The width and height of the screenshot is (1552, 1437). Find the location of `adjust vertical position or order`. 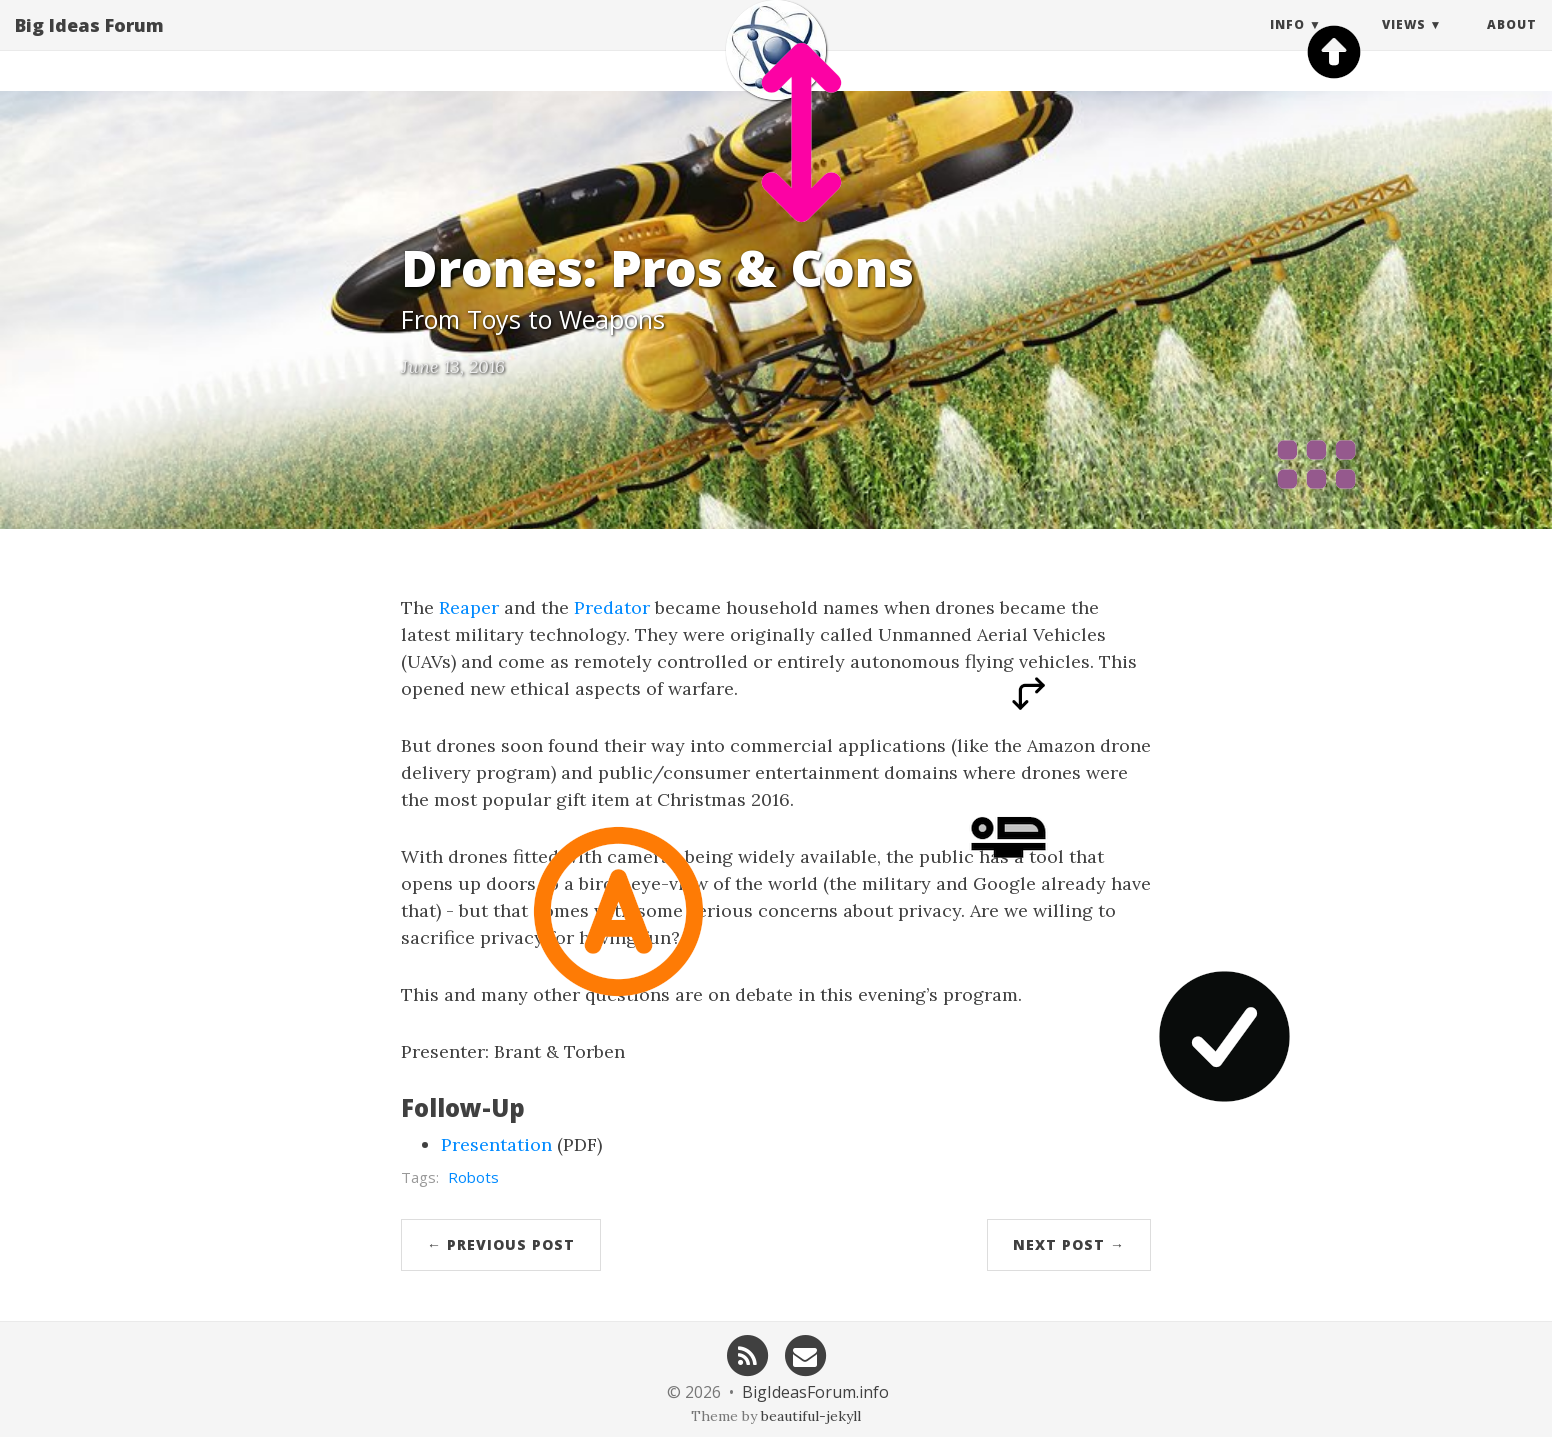

adjust vertical position or order is located at coordinates (801, 132).